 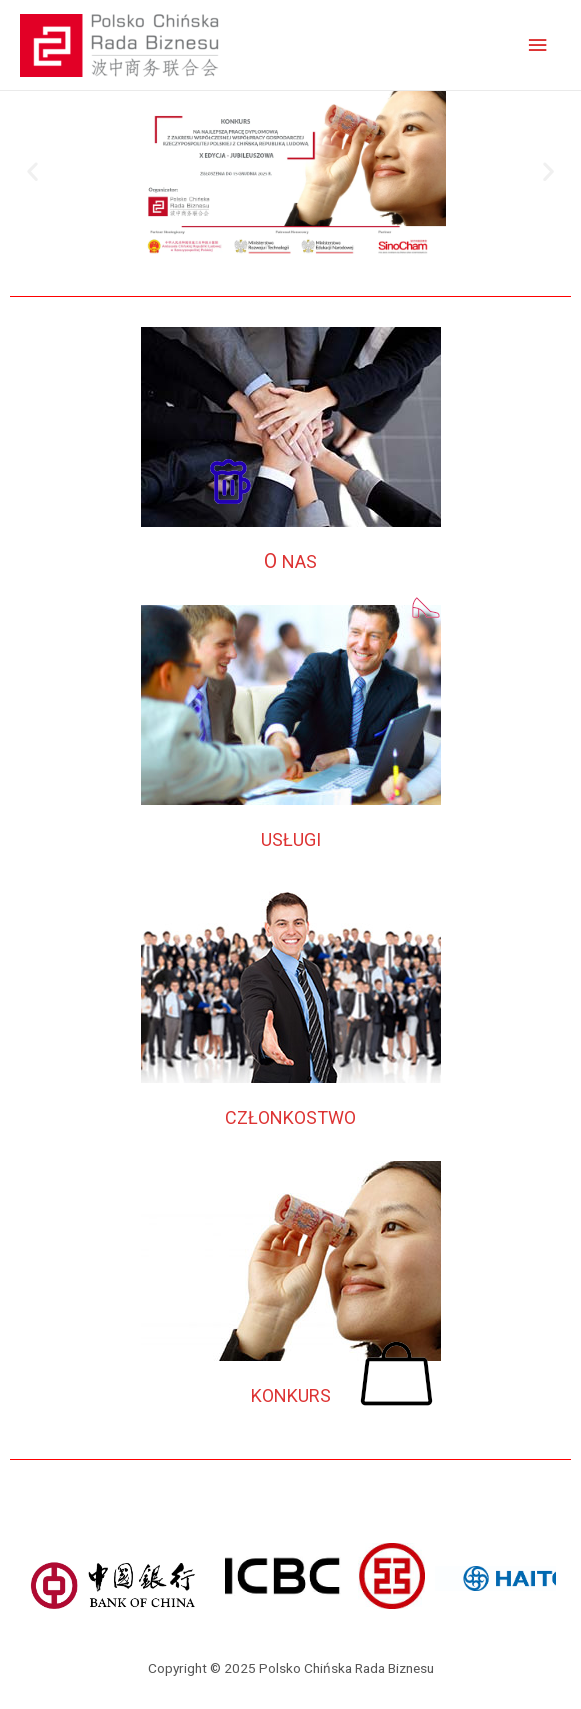 I want to click on view your shopping bag, so click(x=396, y=1377).